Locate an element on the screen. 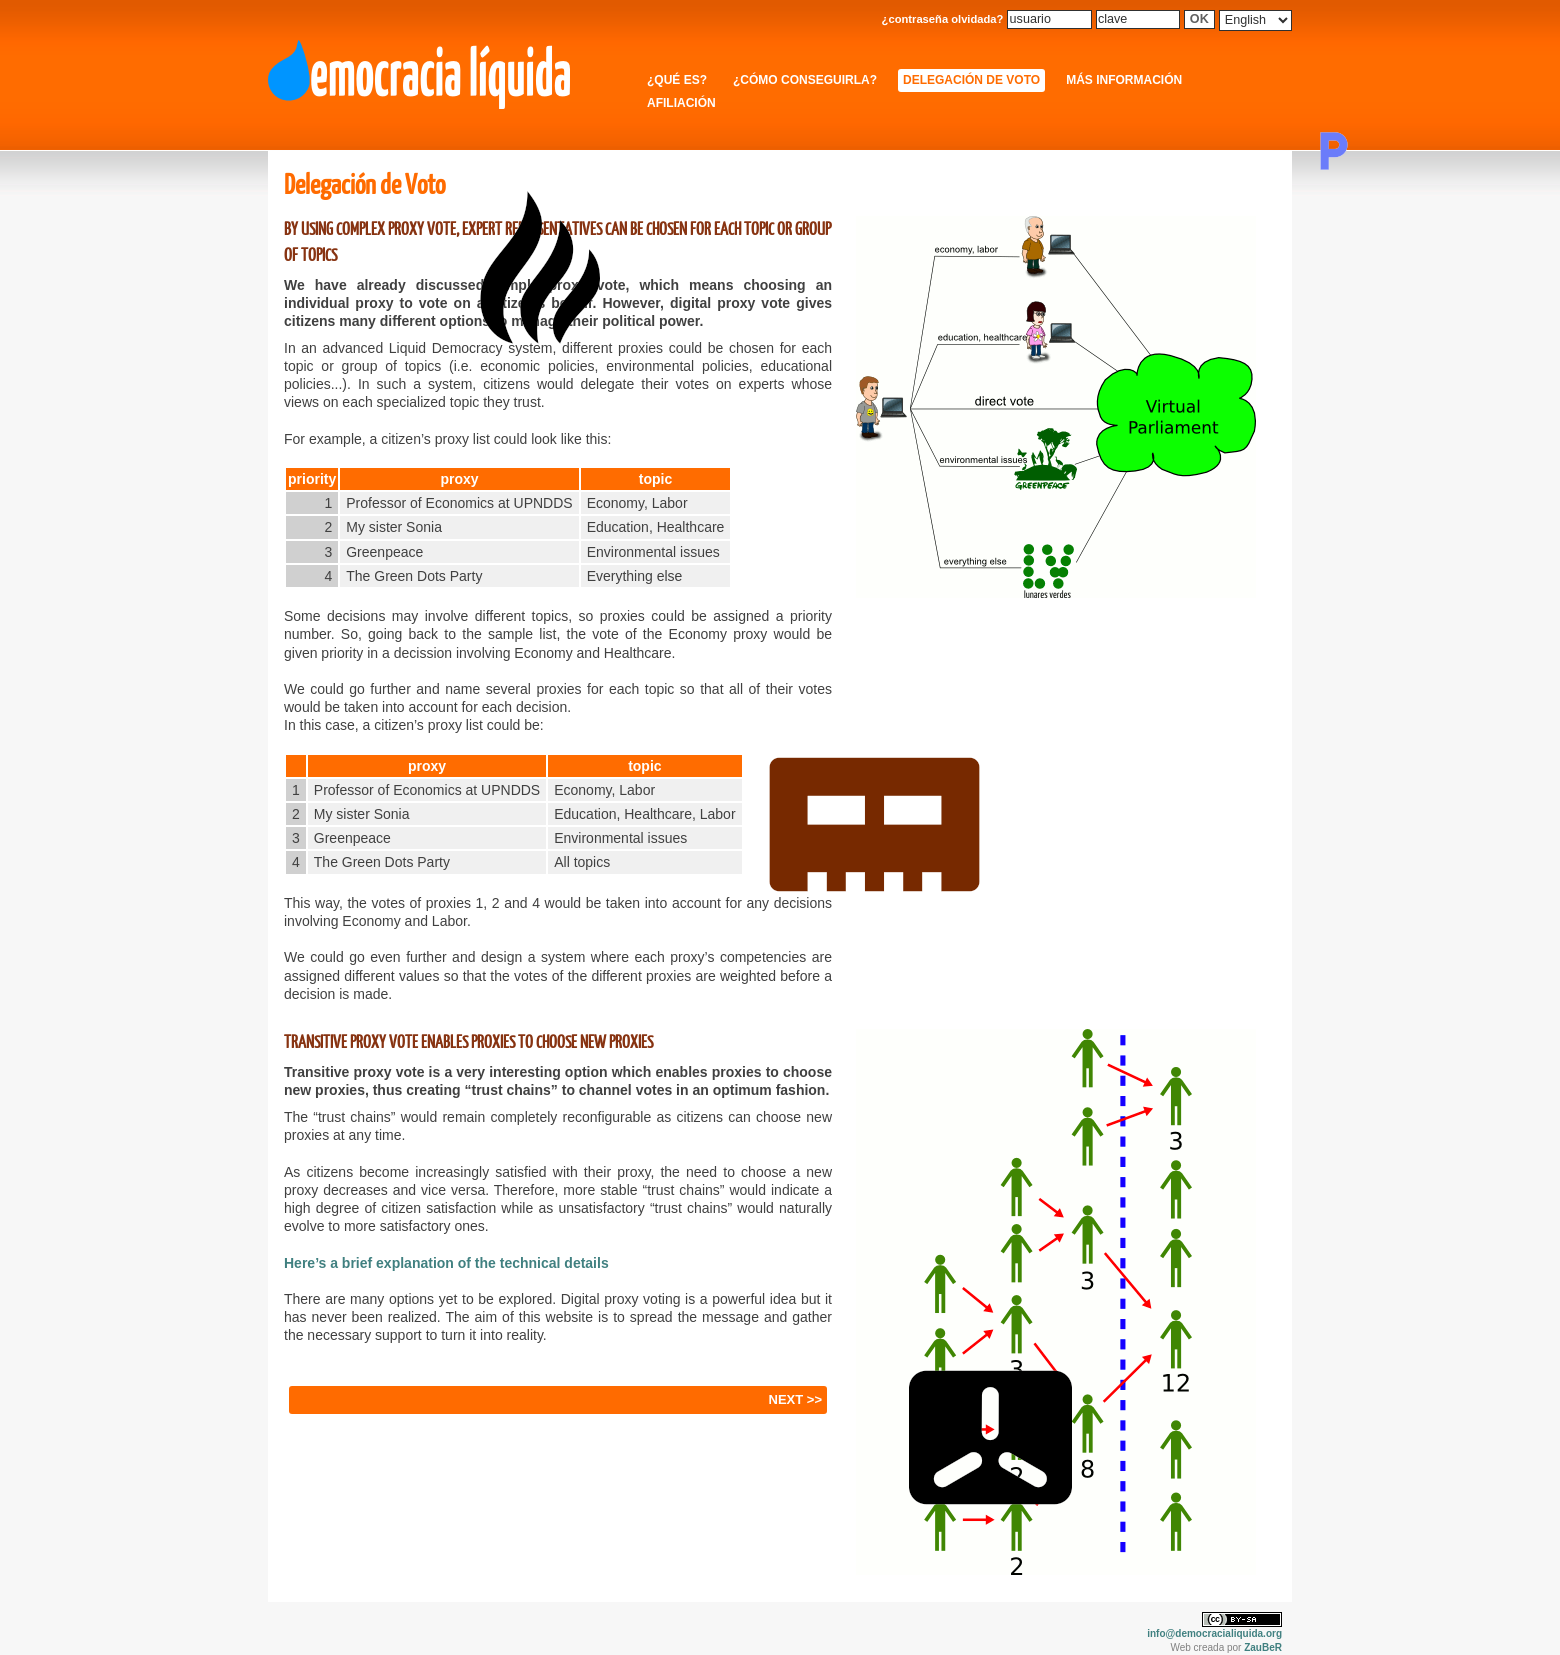 The width and height of the screenshot is (1560, 1655). indicates hot or trending content is located at coordinates (542, 271).